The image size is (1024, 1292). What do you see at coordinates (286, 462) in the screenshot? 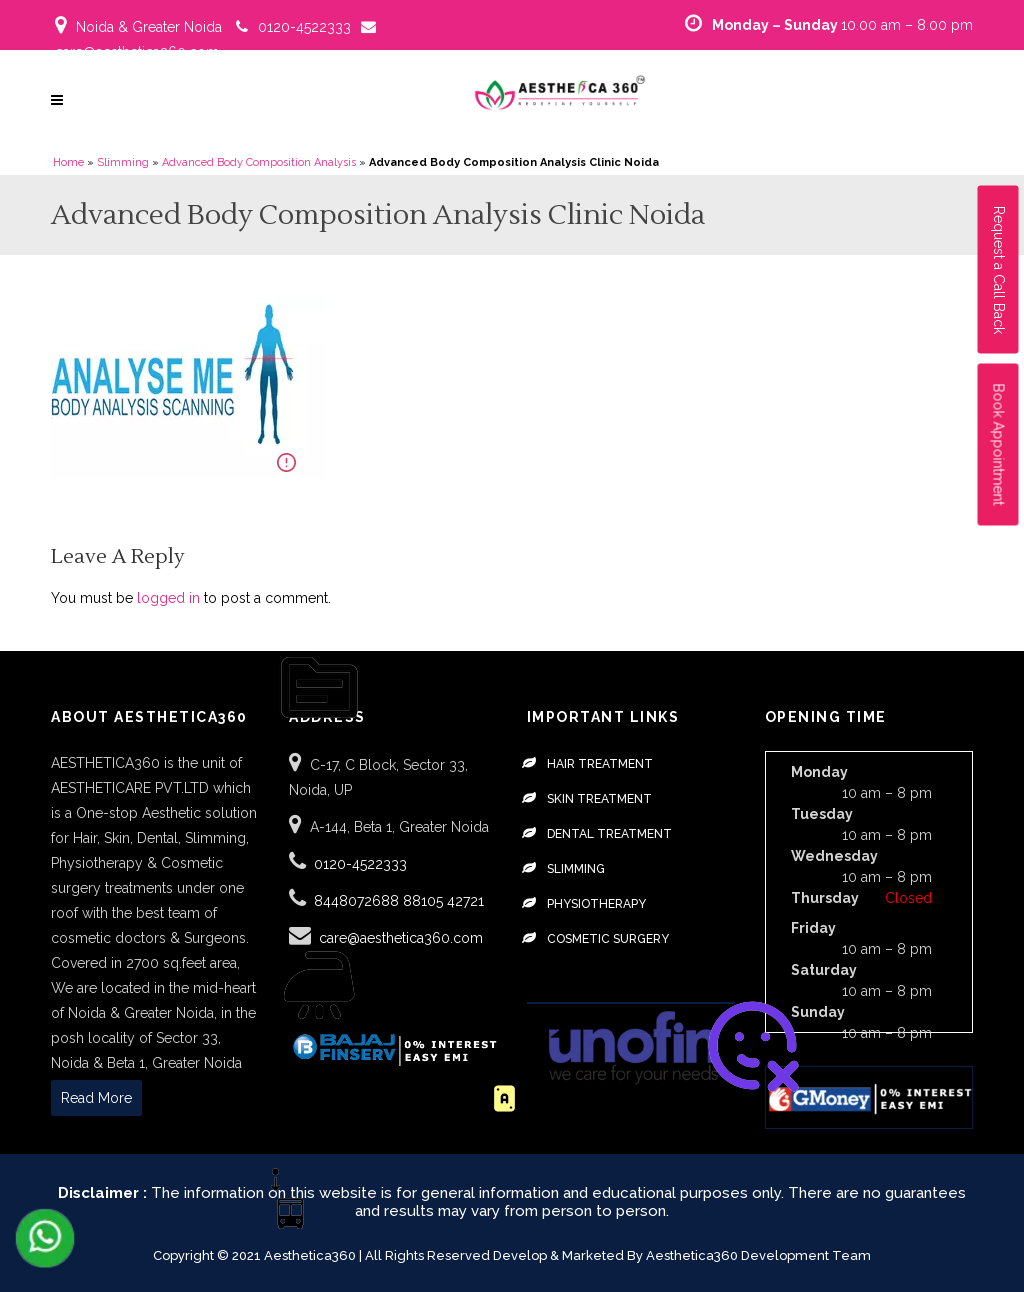
I see `indicates a warning or alert requiring attention` at bounding box center [286, 462].